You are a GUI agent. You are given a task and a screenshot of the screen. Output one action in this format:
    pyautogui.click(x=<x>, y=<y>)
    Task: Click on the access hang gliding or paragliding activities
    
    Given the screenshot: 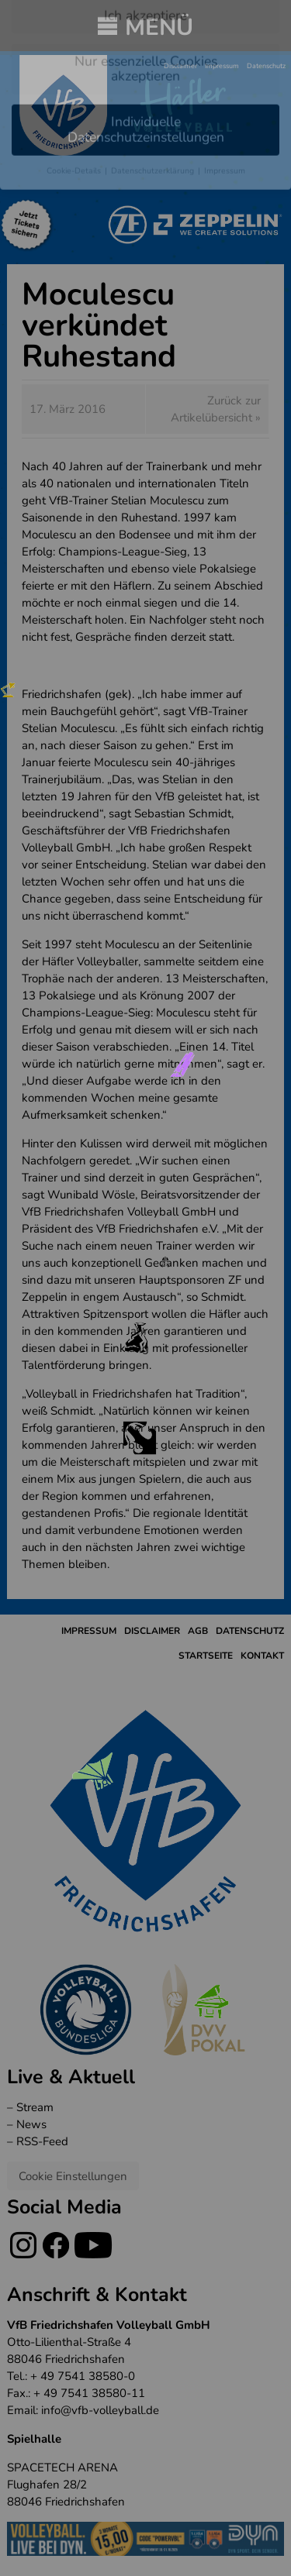 What is the action you would take?
    pyautogui.click(x=92, y=1771)
    